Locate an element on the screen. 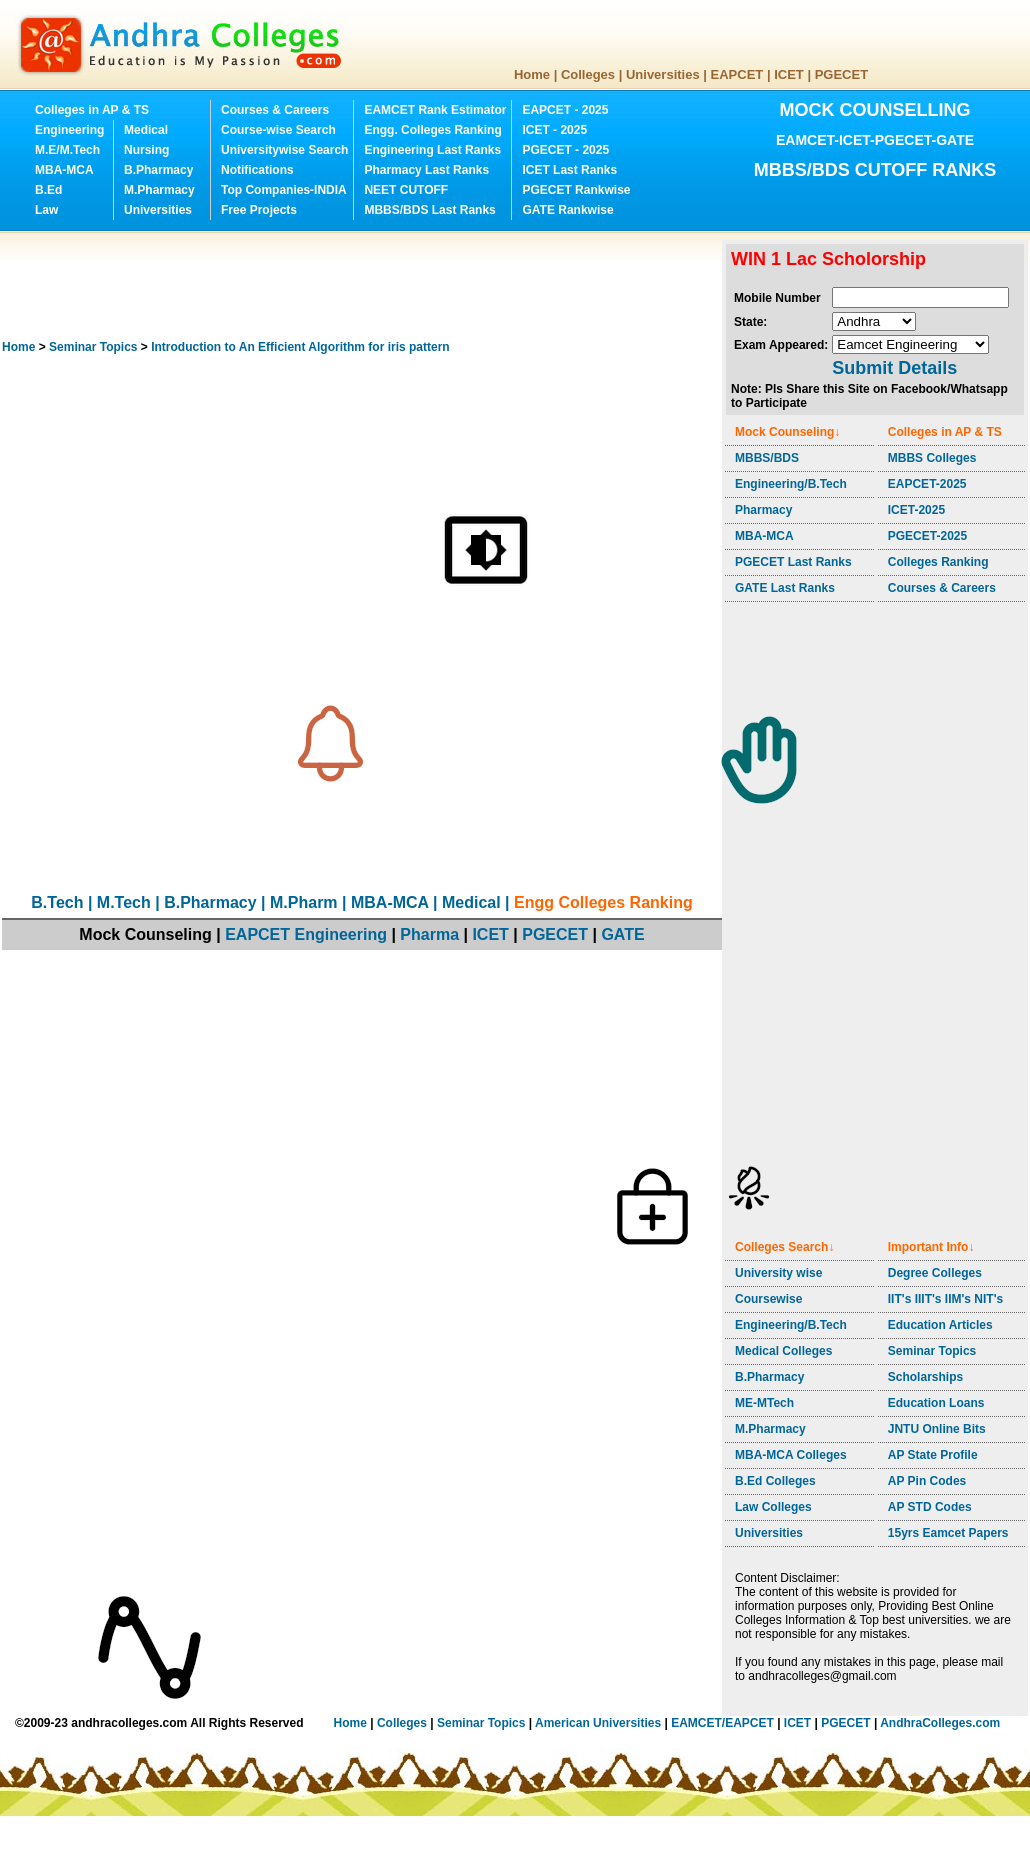 This screenshot has width=1030, height=1866. adjust display brightness settings is located at coordinates (486, 550).